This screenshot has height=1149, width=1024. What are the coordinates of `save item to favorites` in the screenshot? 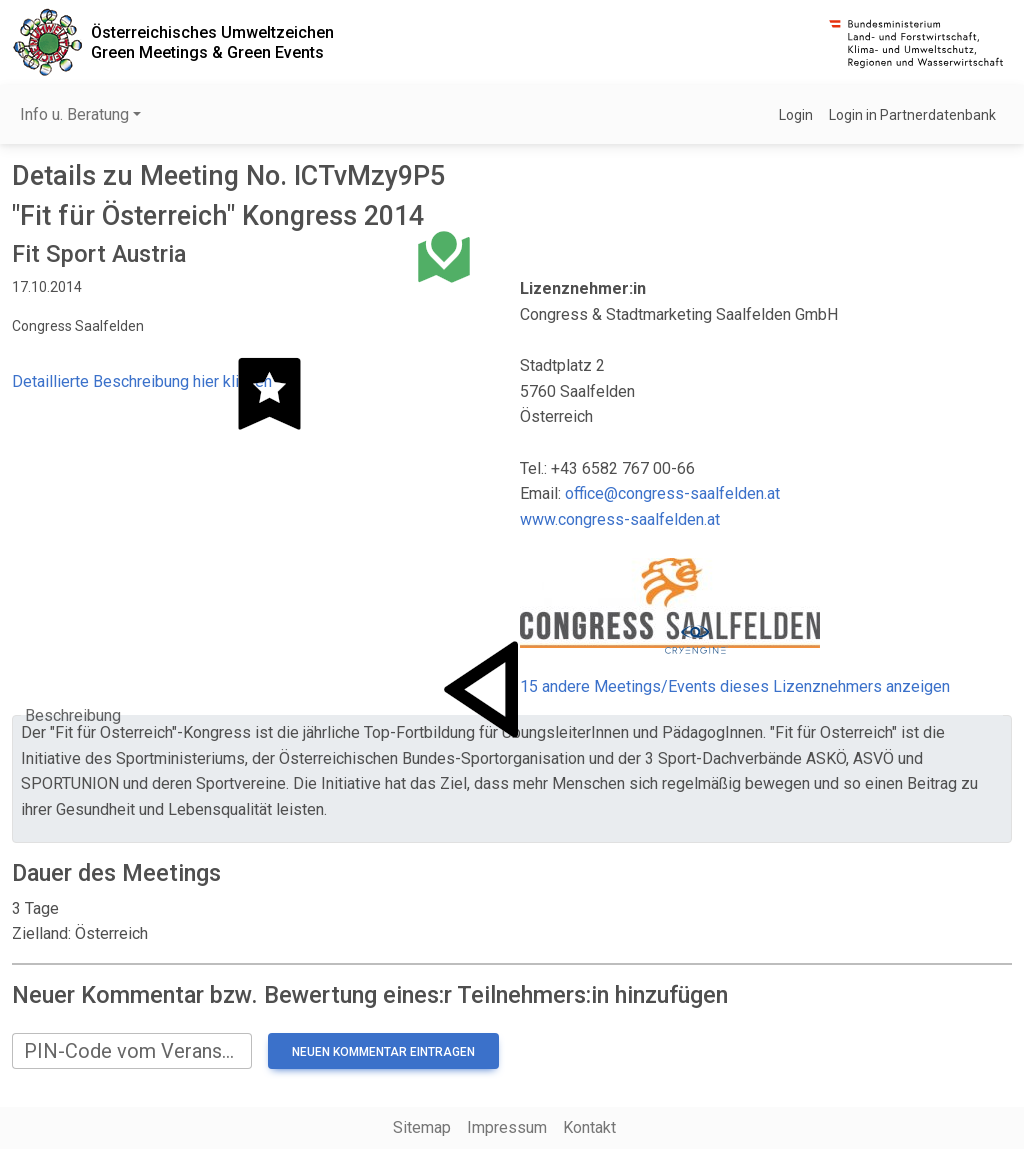 It's located at (269, 392).